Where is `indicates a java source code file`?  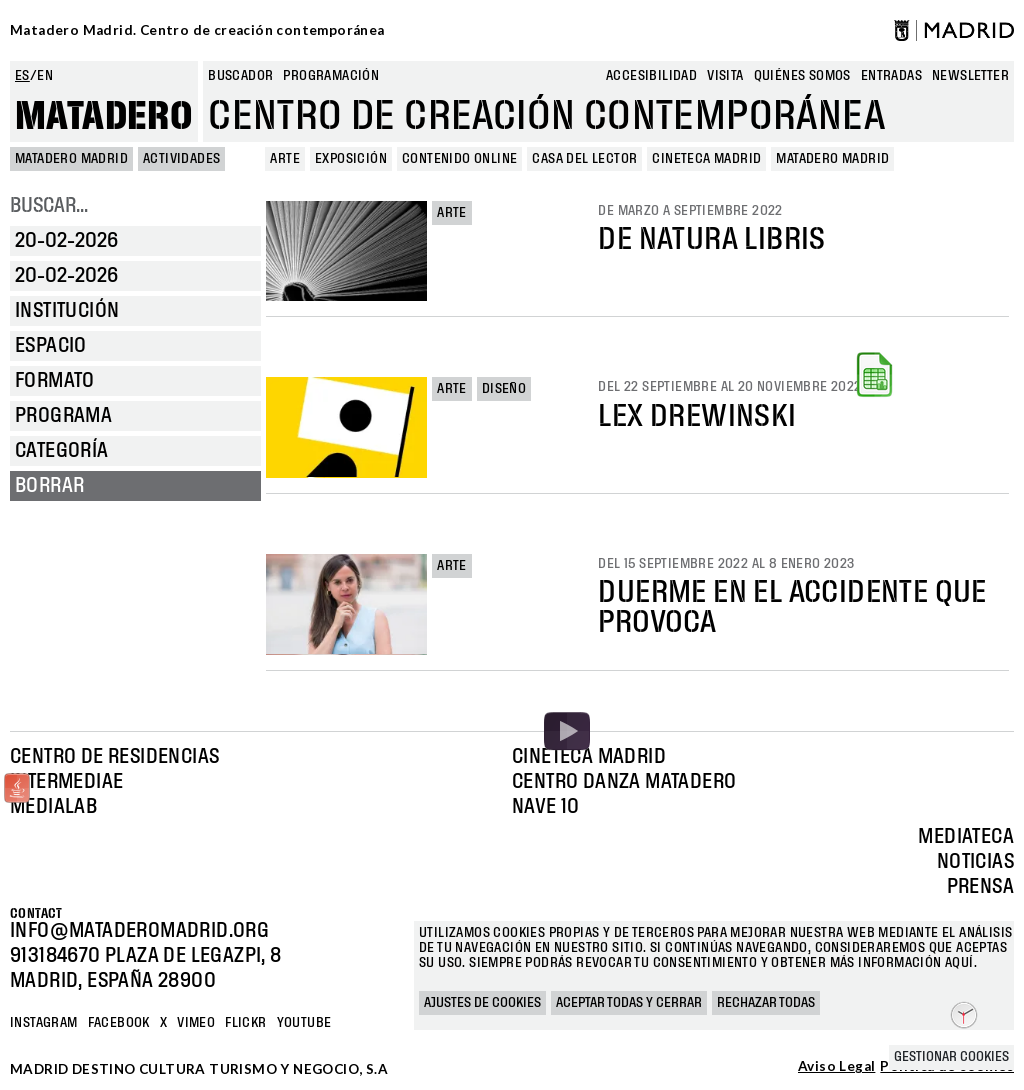
indicates a java source code file is located at coordinates (17, 788).